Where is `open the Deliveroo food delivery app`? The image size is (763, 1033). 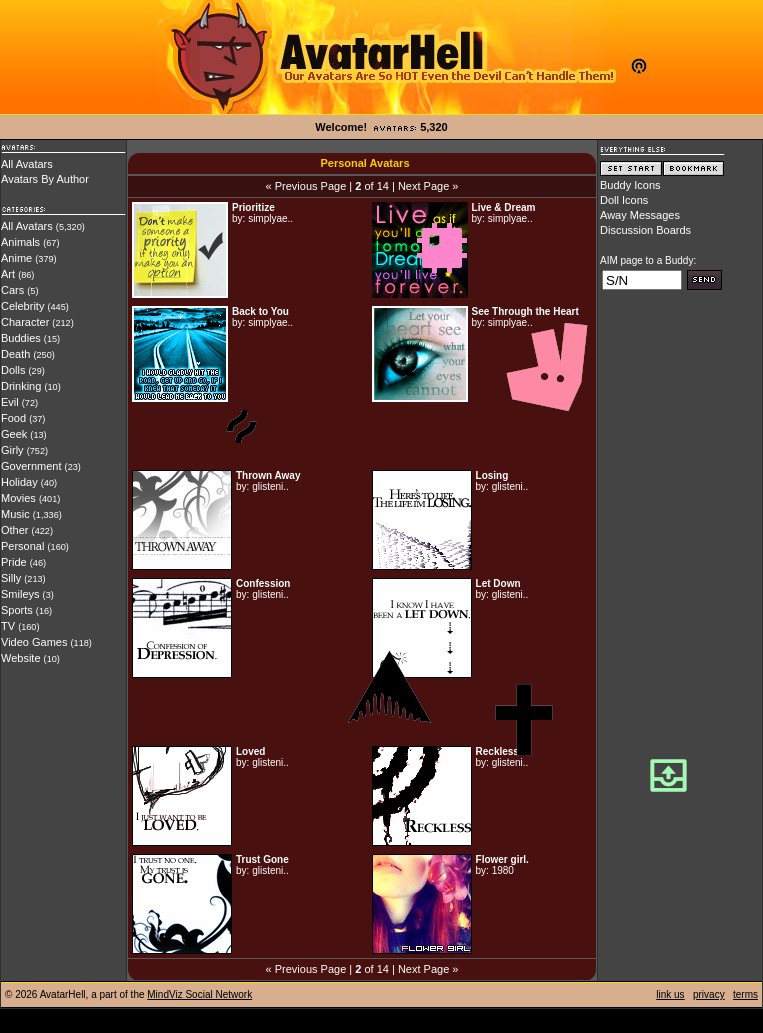
open the Deliveroo food delivery app is located at coordinates (547, 367).